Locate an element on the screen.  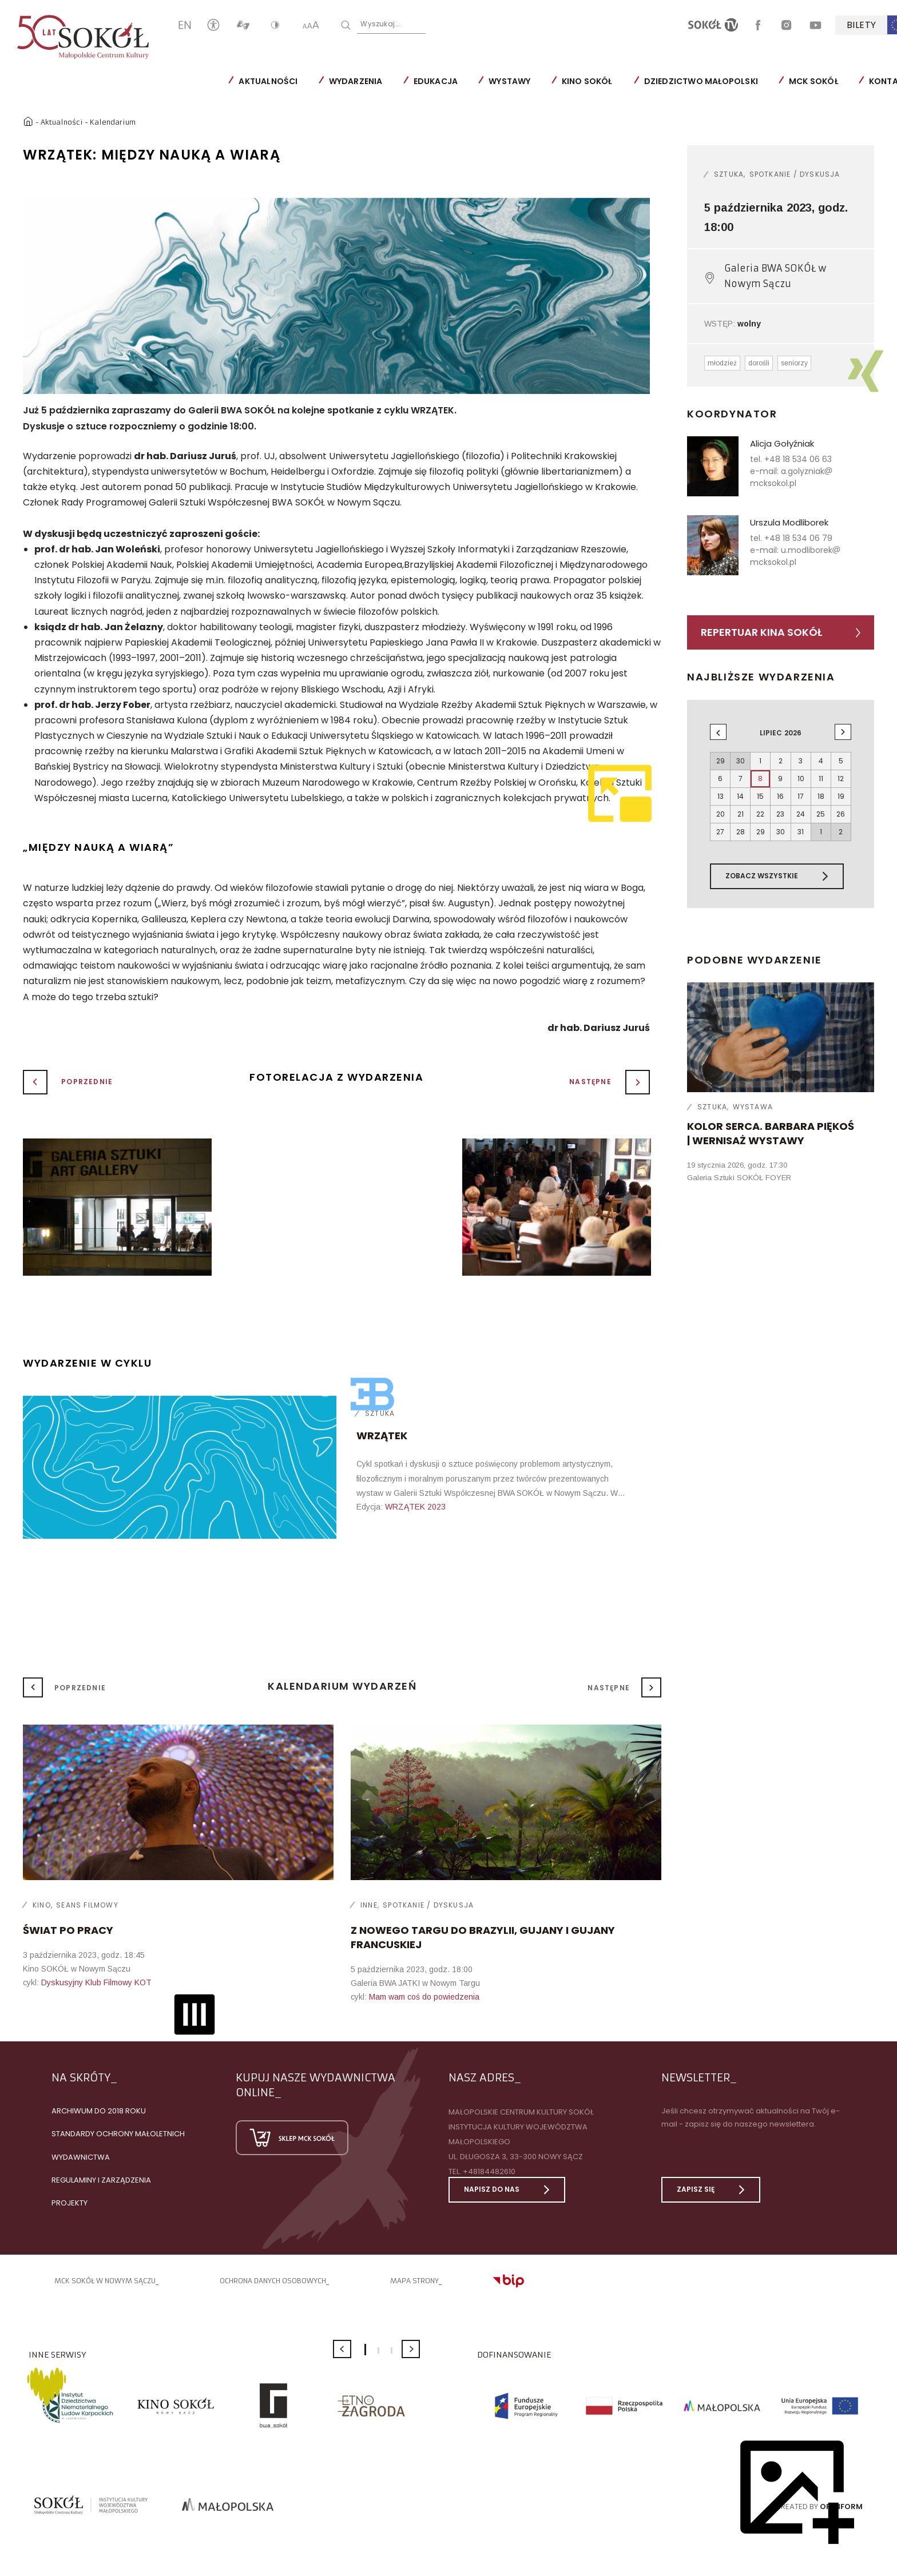
open Xing profile or app is located at coordinates (864, 369).